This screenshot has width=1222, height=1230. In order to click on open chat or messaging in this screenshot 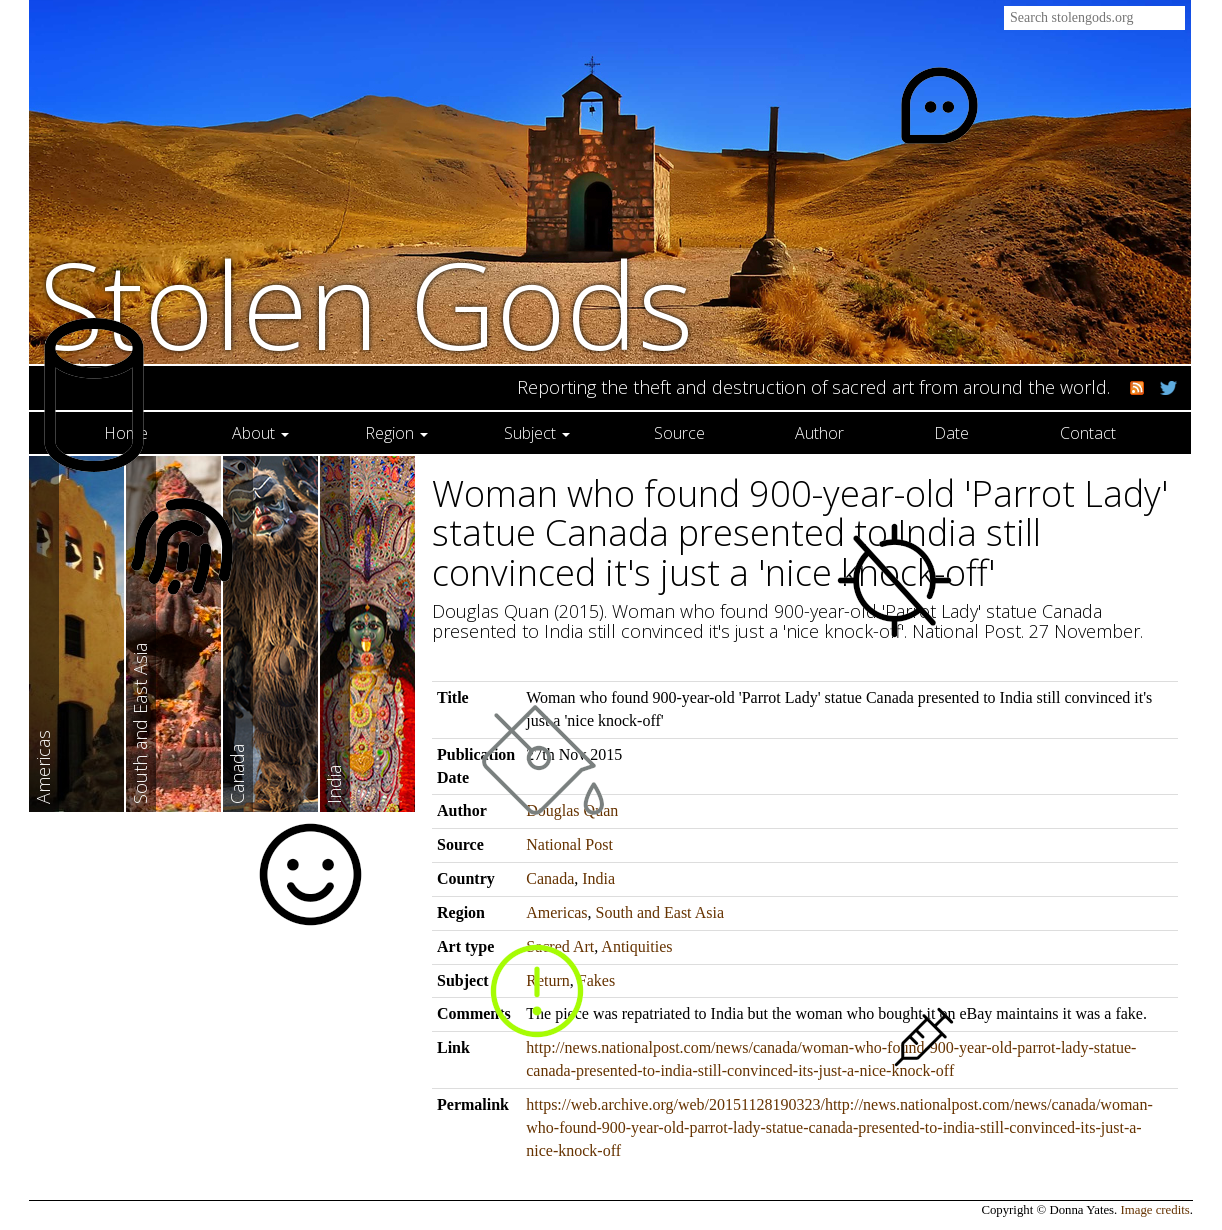, I will do `click(938, 107)`.